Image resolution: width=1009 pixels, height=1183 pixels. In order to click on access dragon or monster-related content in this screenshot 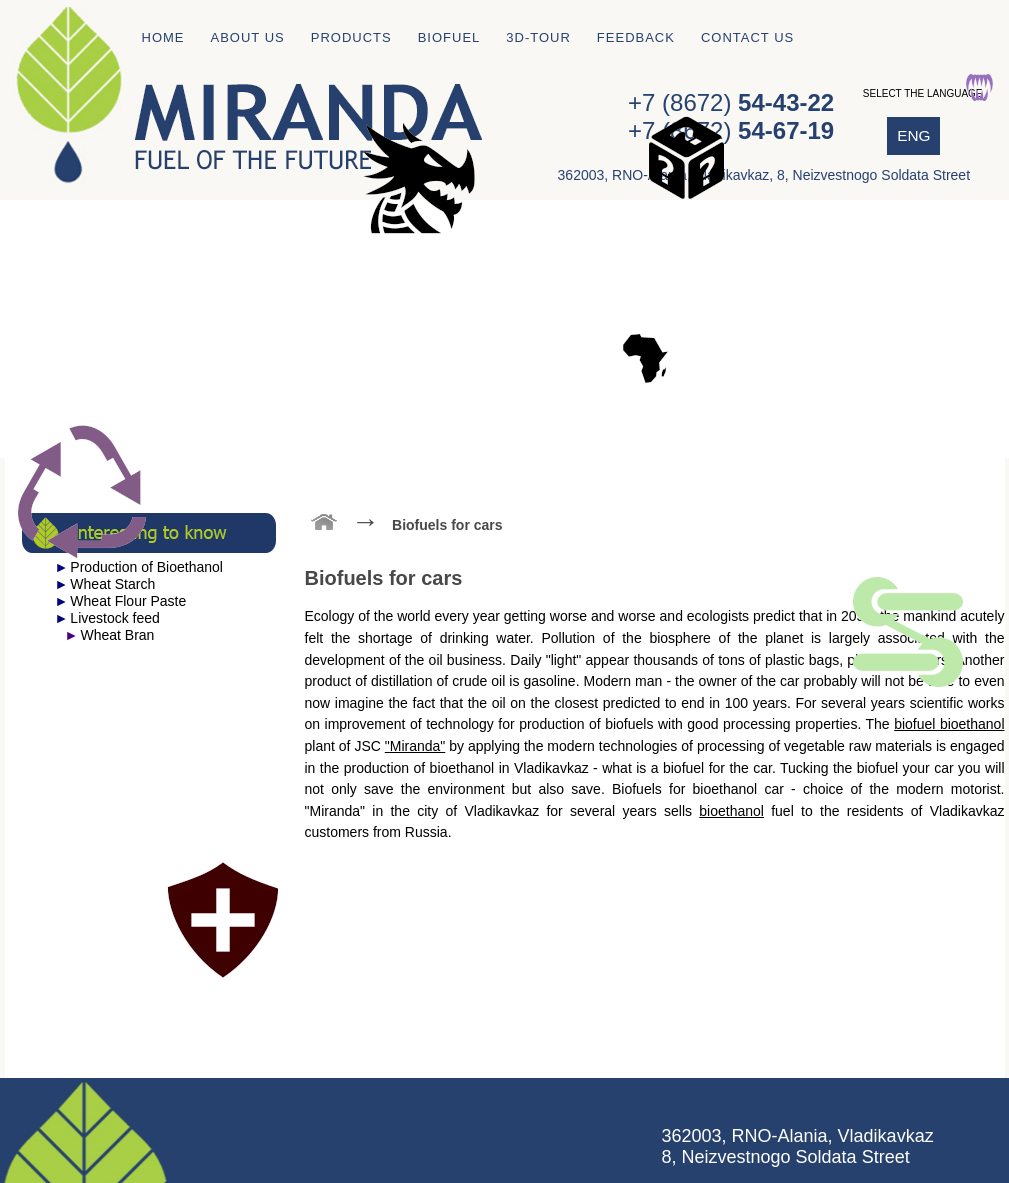, I will do `click(419, 178)`.